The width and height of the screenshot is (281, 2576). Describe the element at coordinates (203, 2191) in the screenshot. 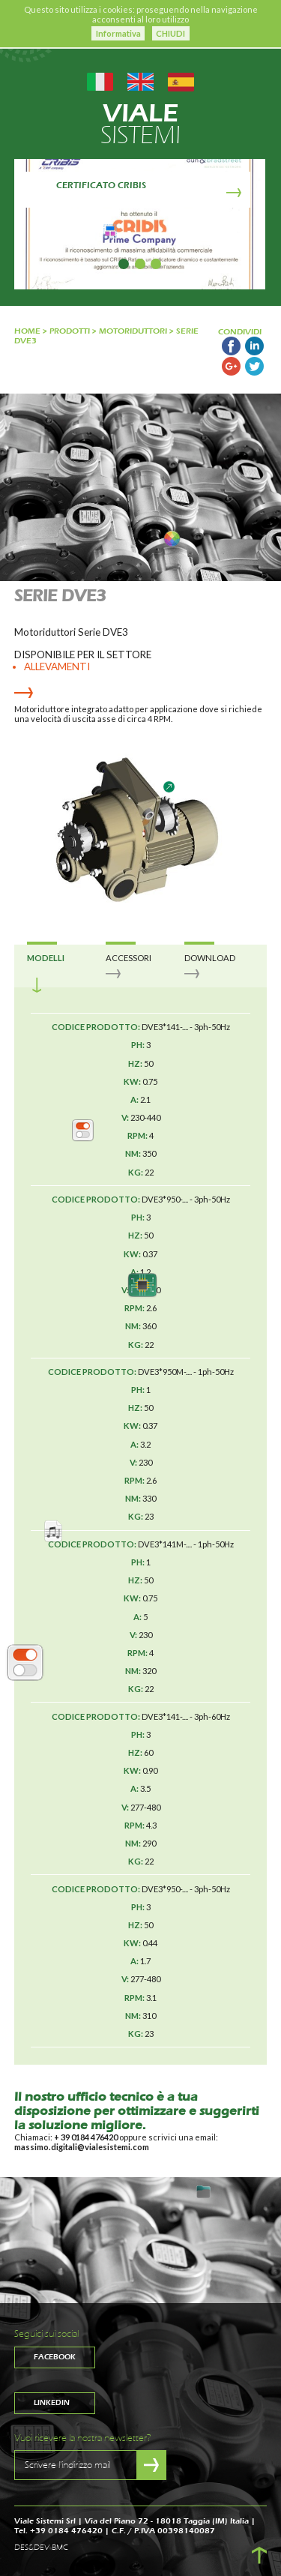

I see `open folder containing files` at that location.